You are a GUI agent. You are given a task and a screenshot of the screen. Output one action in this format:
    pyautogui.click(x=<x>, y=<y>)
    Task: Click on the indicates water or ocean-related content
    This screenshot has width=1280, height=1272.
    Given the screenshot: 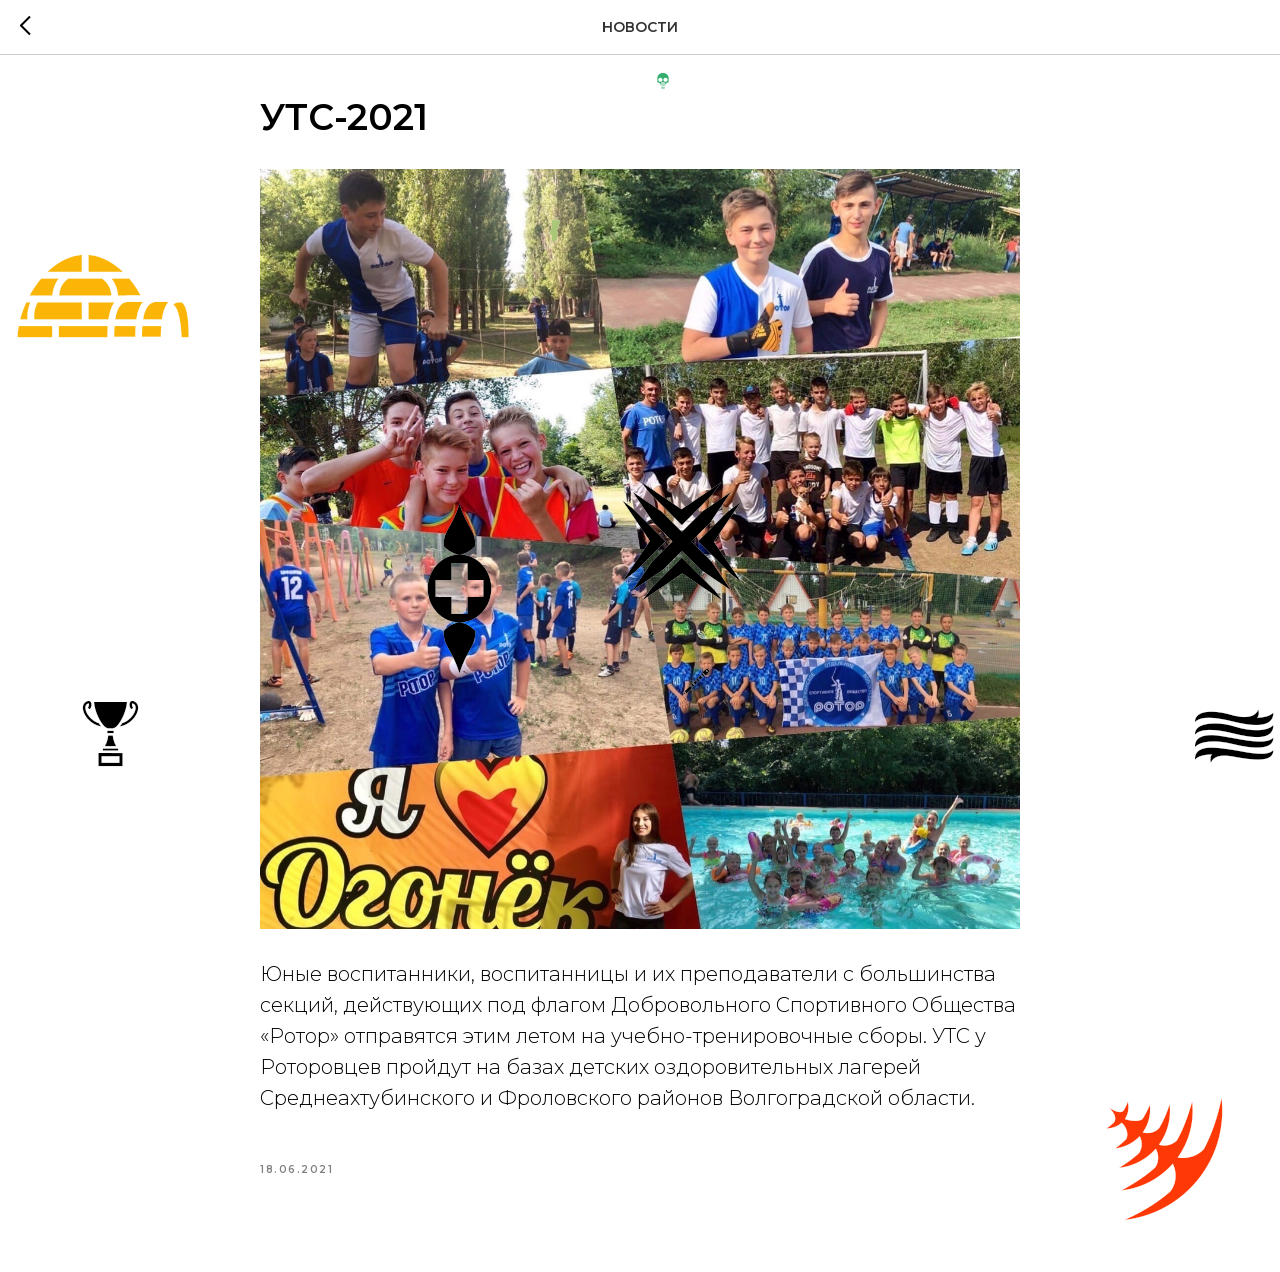 What is the action you would take?
    pyautogui.click(x=1234, y=735)
    